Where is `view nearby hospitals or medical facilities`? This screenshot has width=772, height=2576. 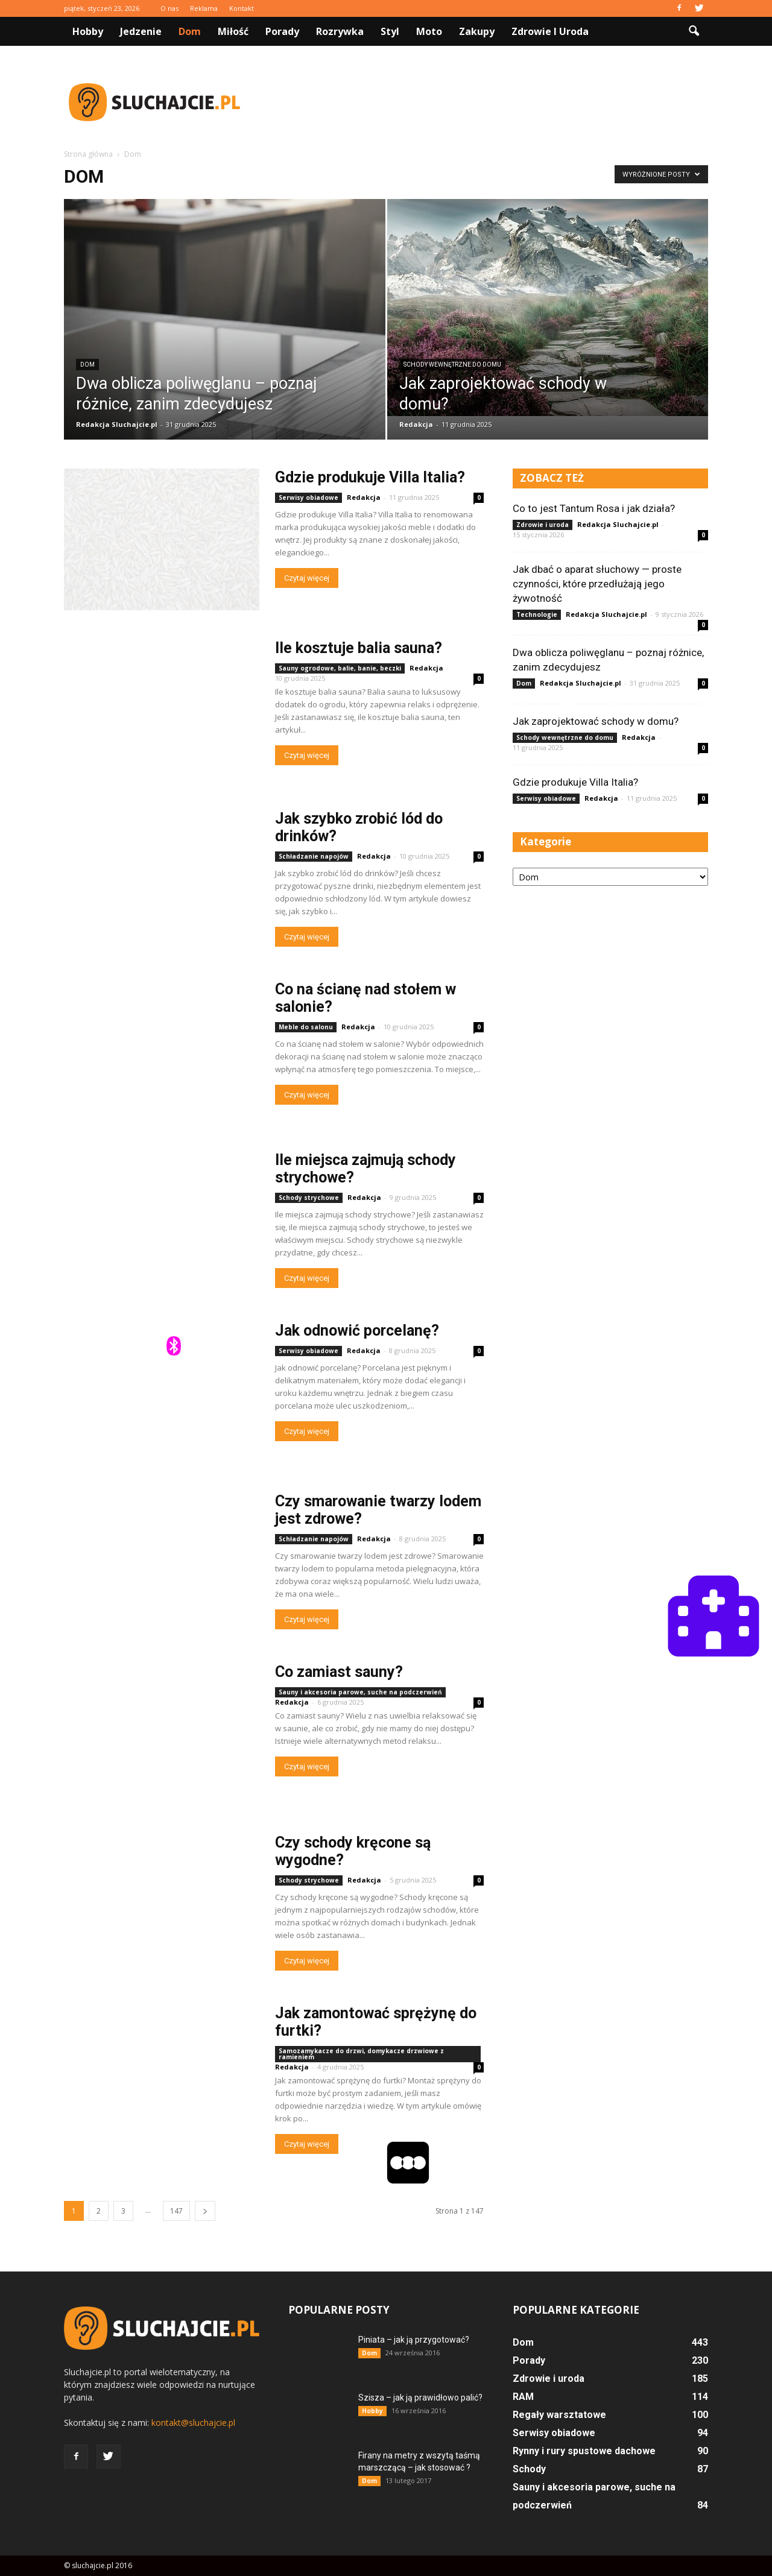 view nearby hospitals or medical facilities is located at coordinates (713, 1616).